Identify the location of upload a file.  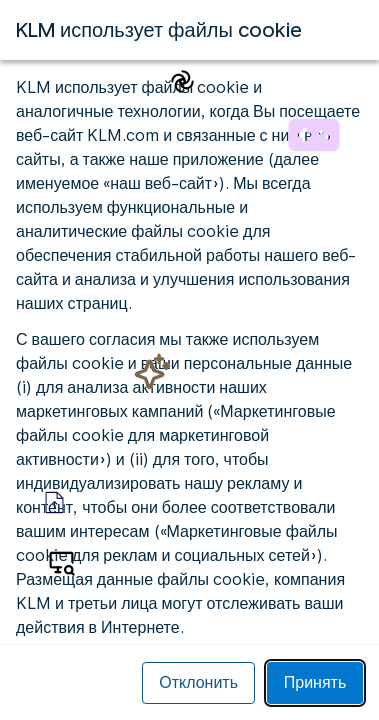
(54, 502).